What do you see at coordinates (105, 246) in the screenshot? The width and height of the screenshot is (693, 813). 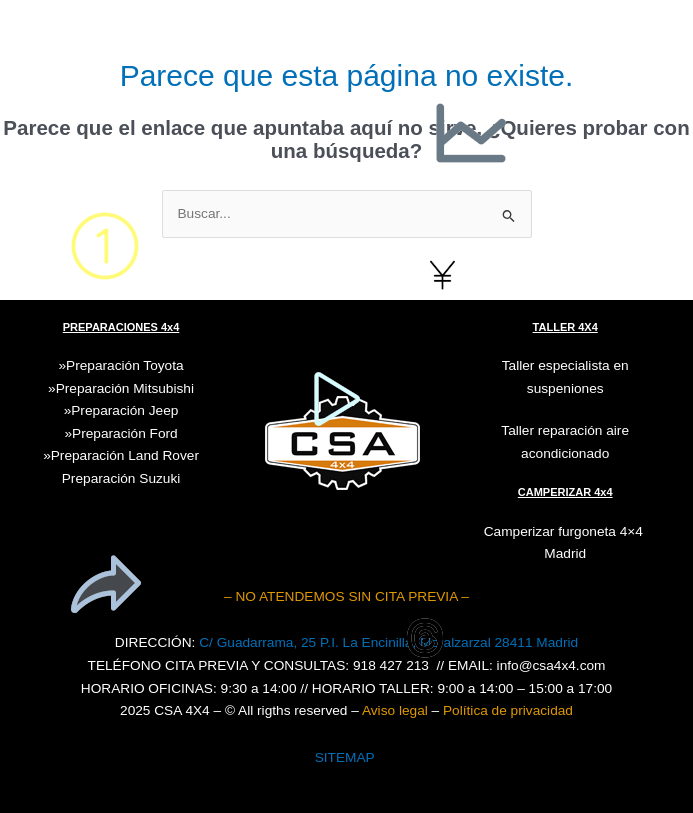 I see `indicates the first step in a process or sequence` at bounding box center [105, 246].